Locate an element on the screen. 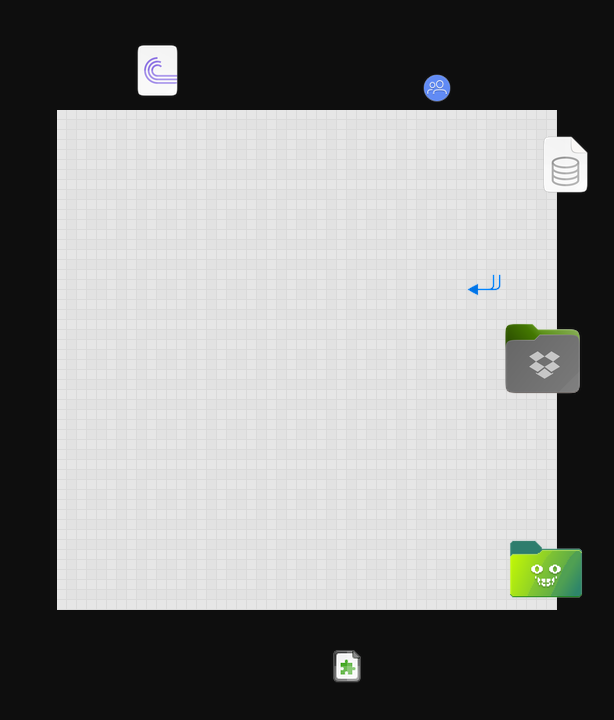  an openoffice extension or add-on file is located at coordinates (347, 666).